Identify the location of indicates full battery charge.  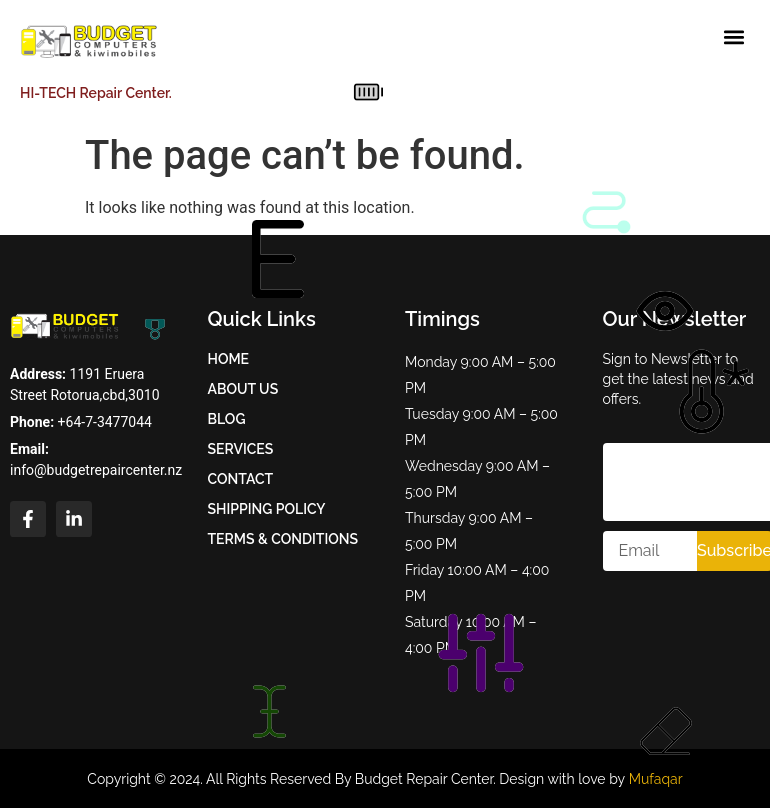
(368, 92).